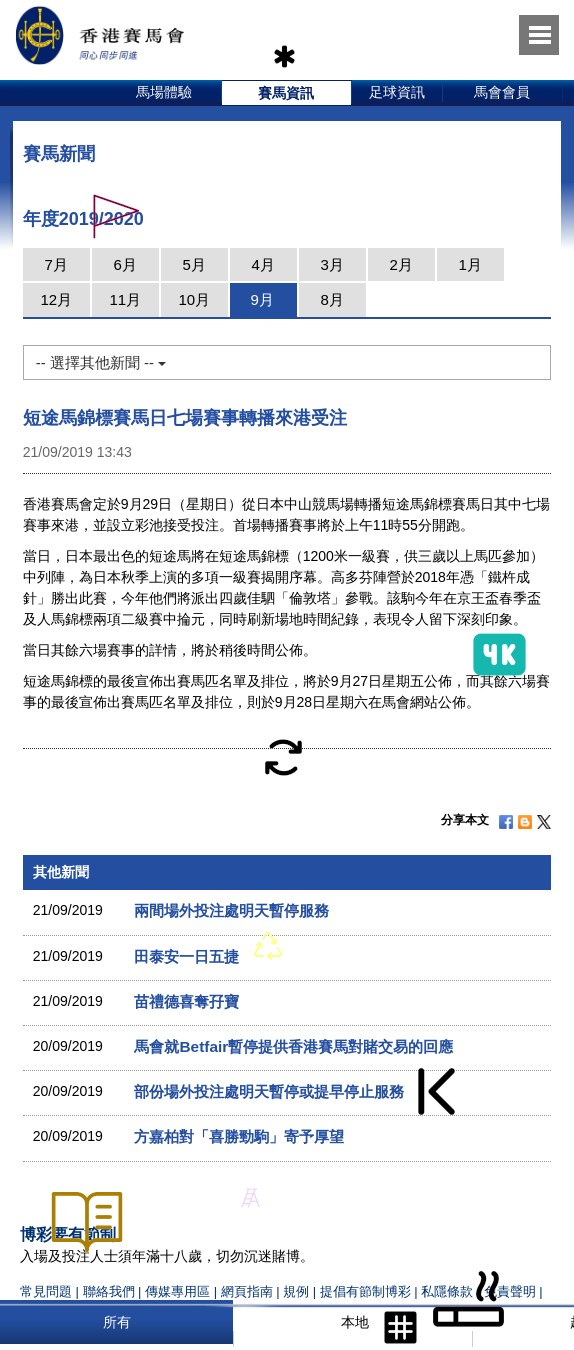 This screenshot has height=1350, width=574. I want to click on add or browse hashtags, so click(400, 1327).